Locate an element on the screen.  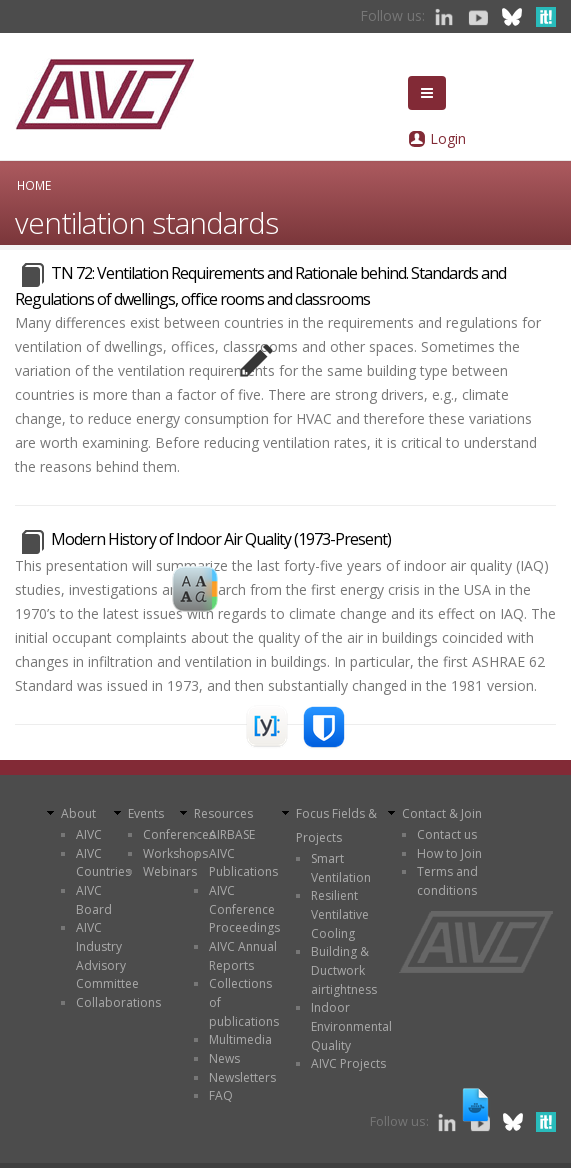
open jupyter notebook for interactive python coding is located at coordinates (267, 726).